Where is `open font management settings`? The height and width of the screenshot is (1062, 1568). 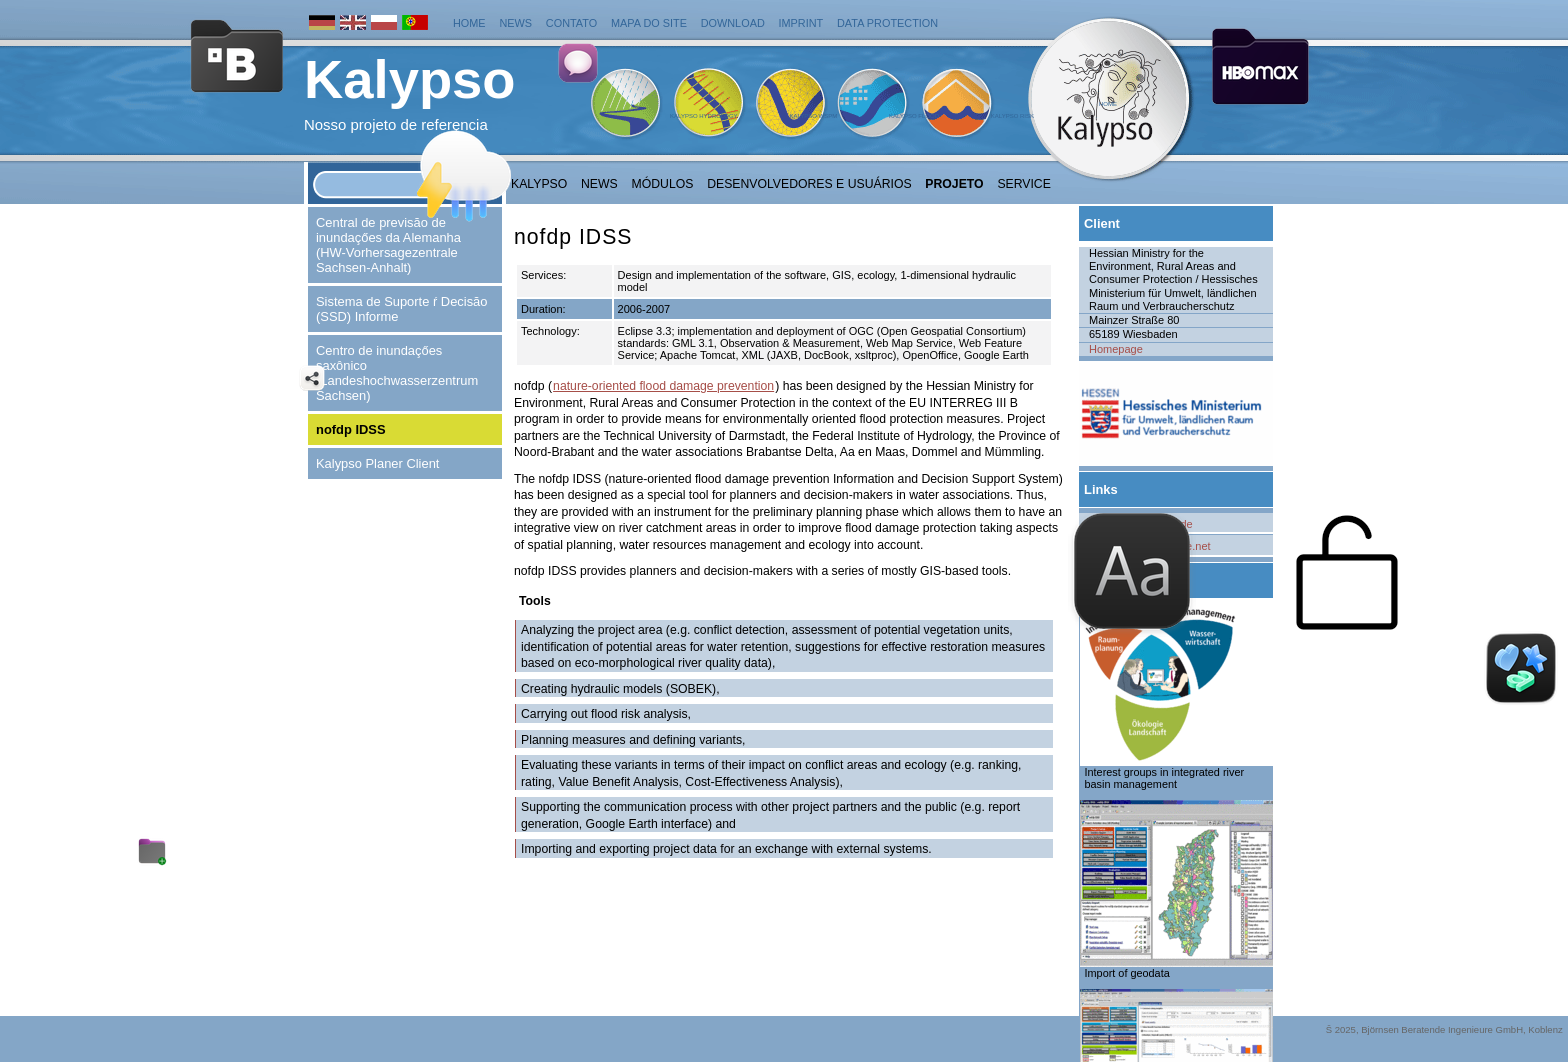 open font management settings is located at coordinates (1132, 571).